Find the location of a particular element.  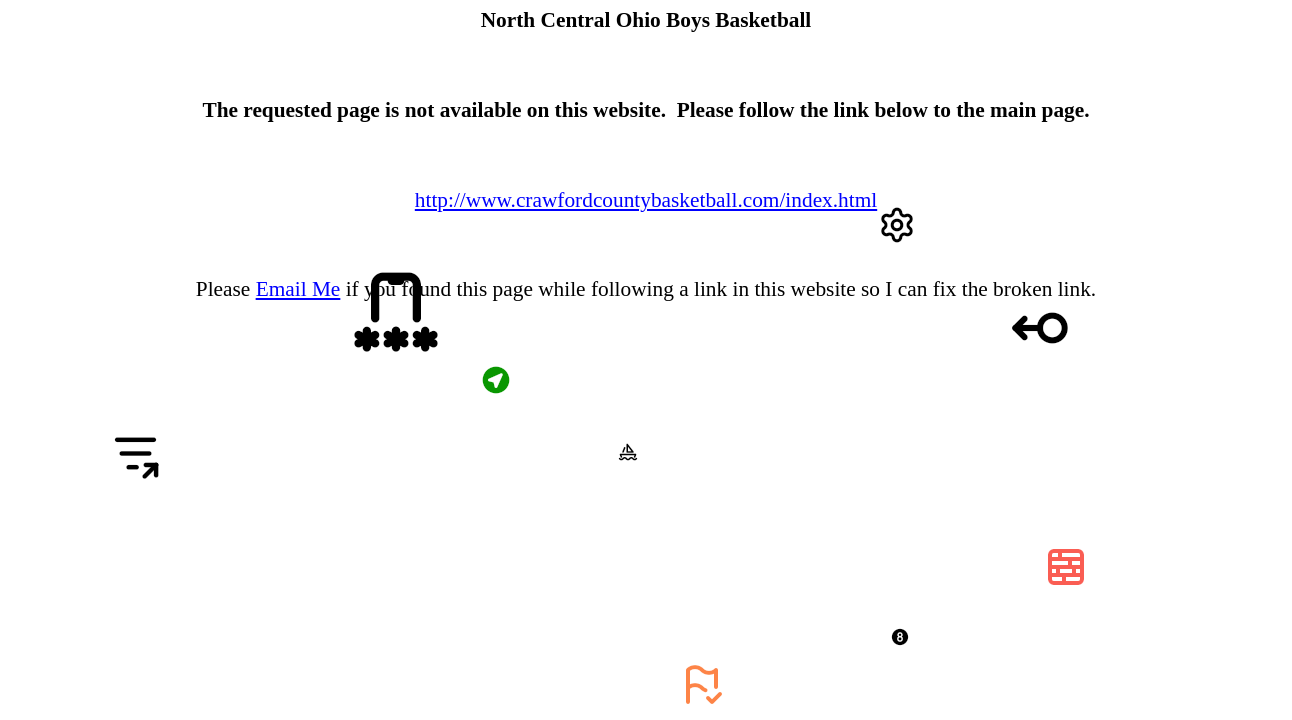

view wall or barrier settings is located at coordinates (1066, 567).